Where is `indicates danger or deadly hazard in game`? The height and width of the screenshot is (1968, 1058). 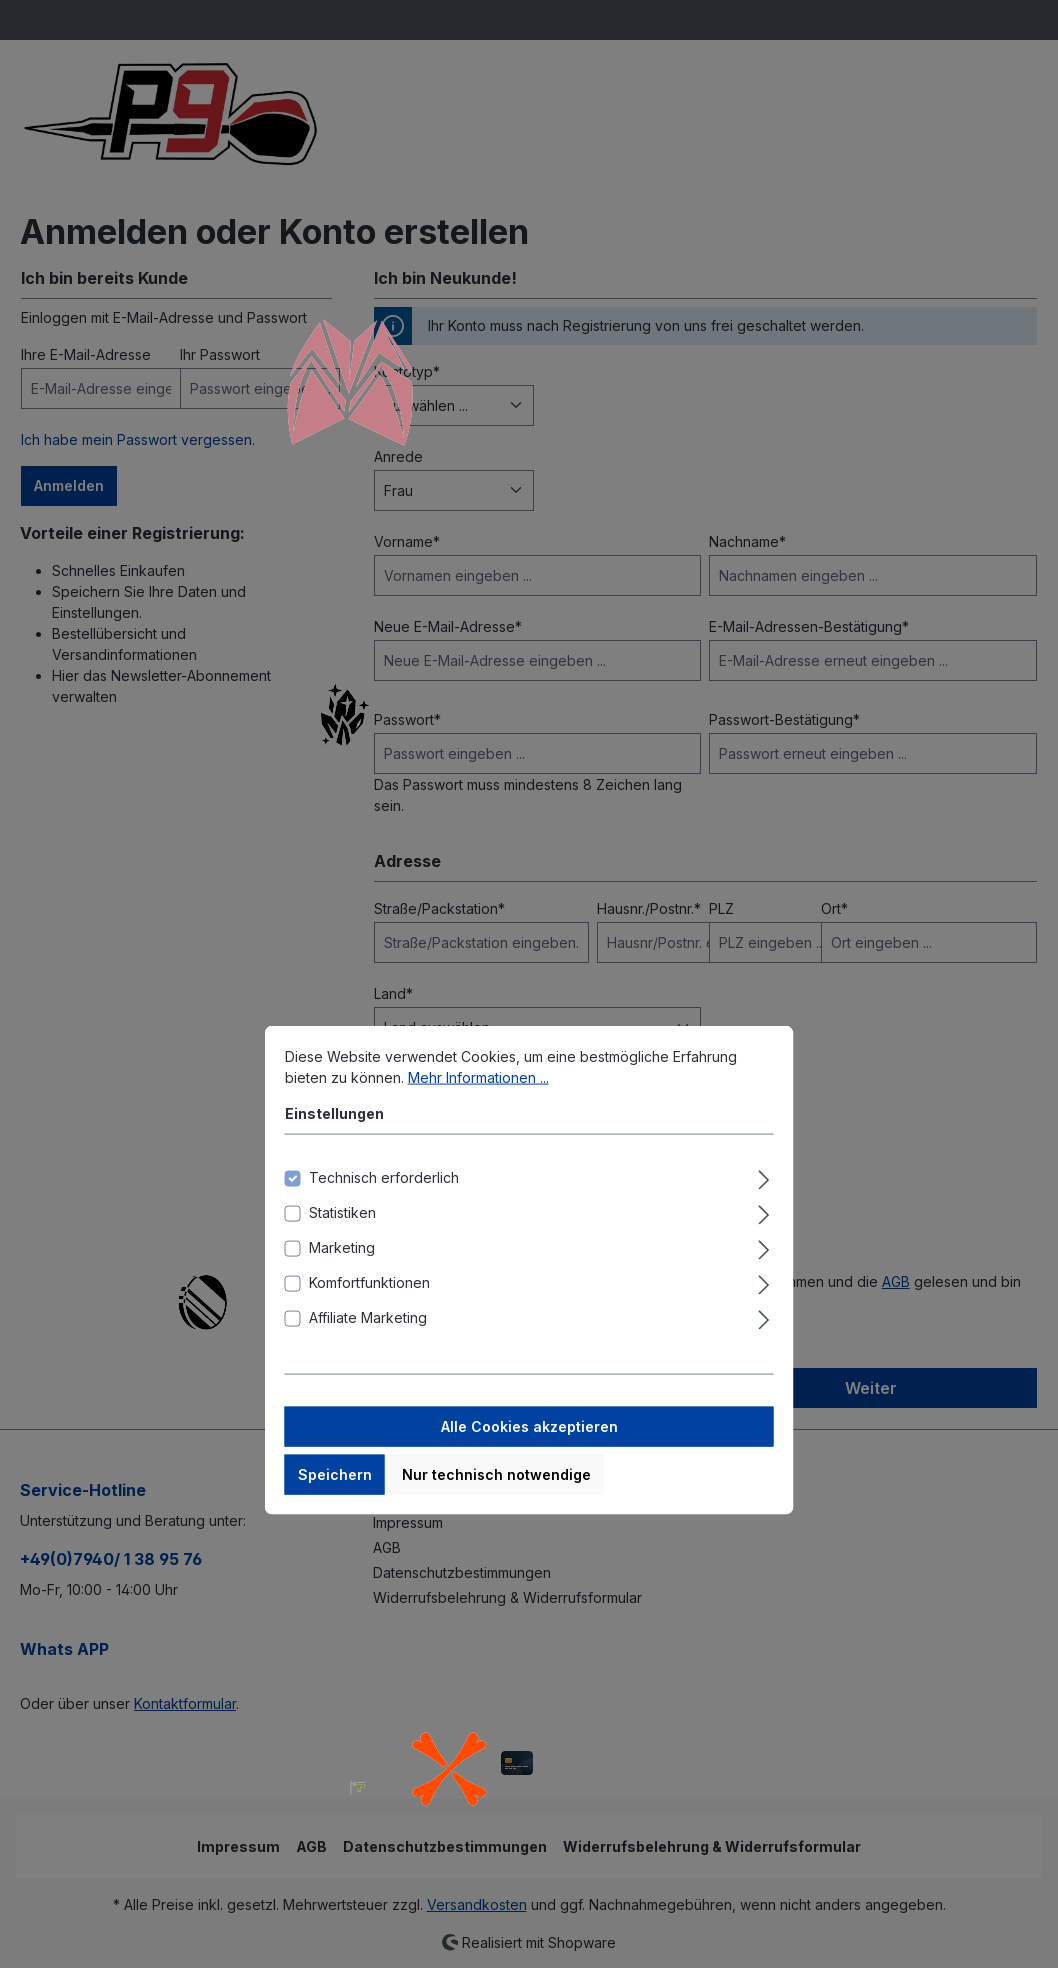 indicates danger or deadly hazard in game is located at coordinates (449, 1769).